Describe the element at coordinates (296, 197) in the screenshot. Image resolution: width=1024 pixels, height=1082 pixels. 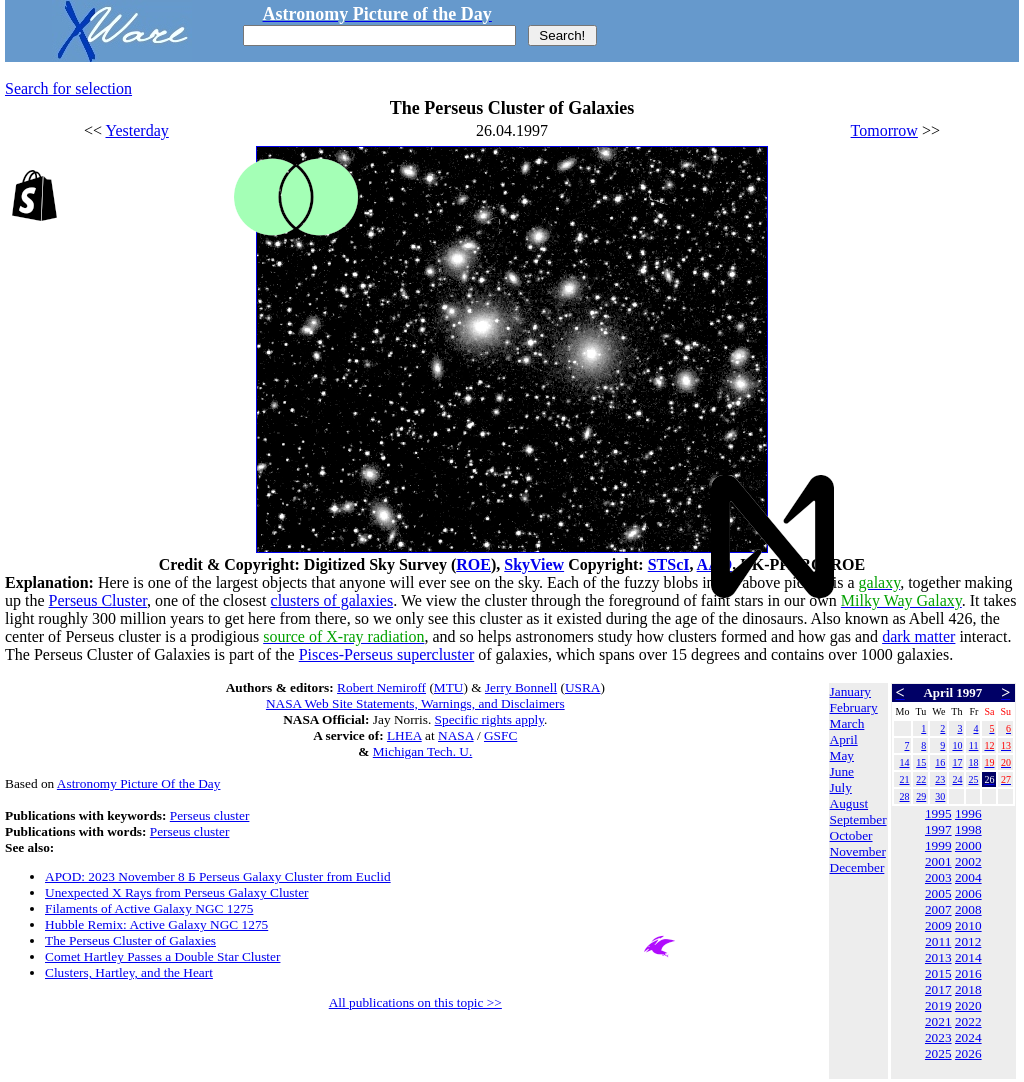
I see `pay with mastercard` at that location.